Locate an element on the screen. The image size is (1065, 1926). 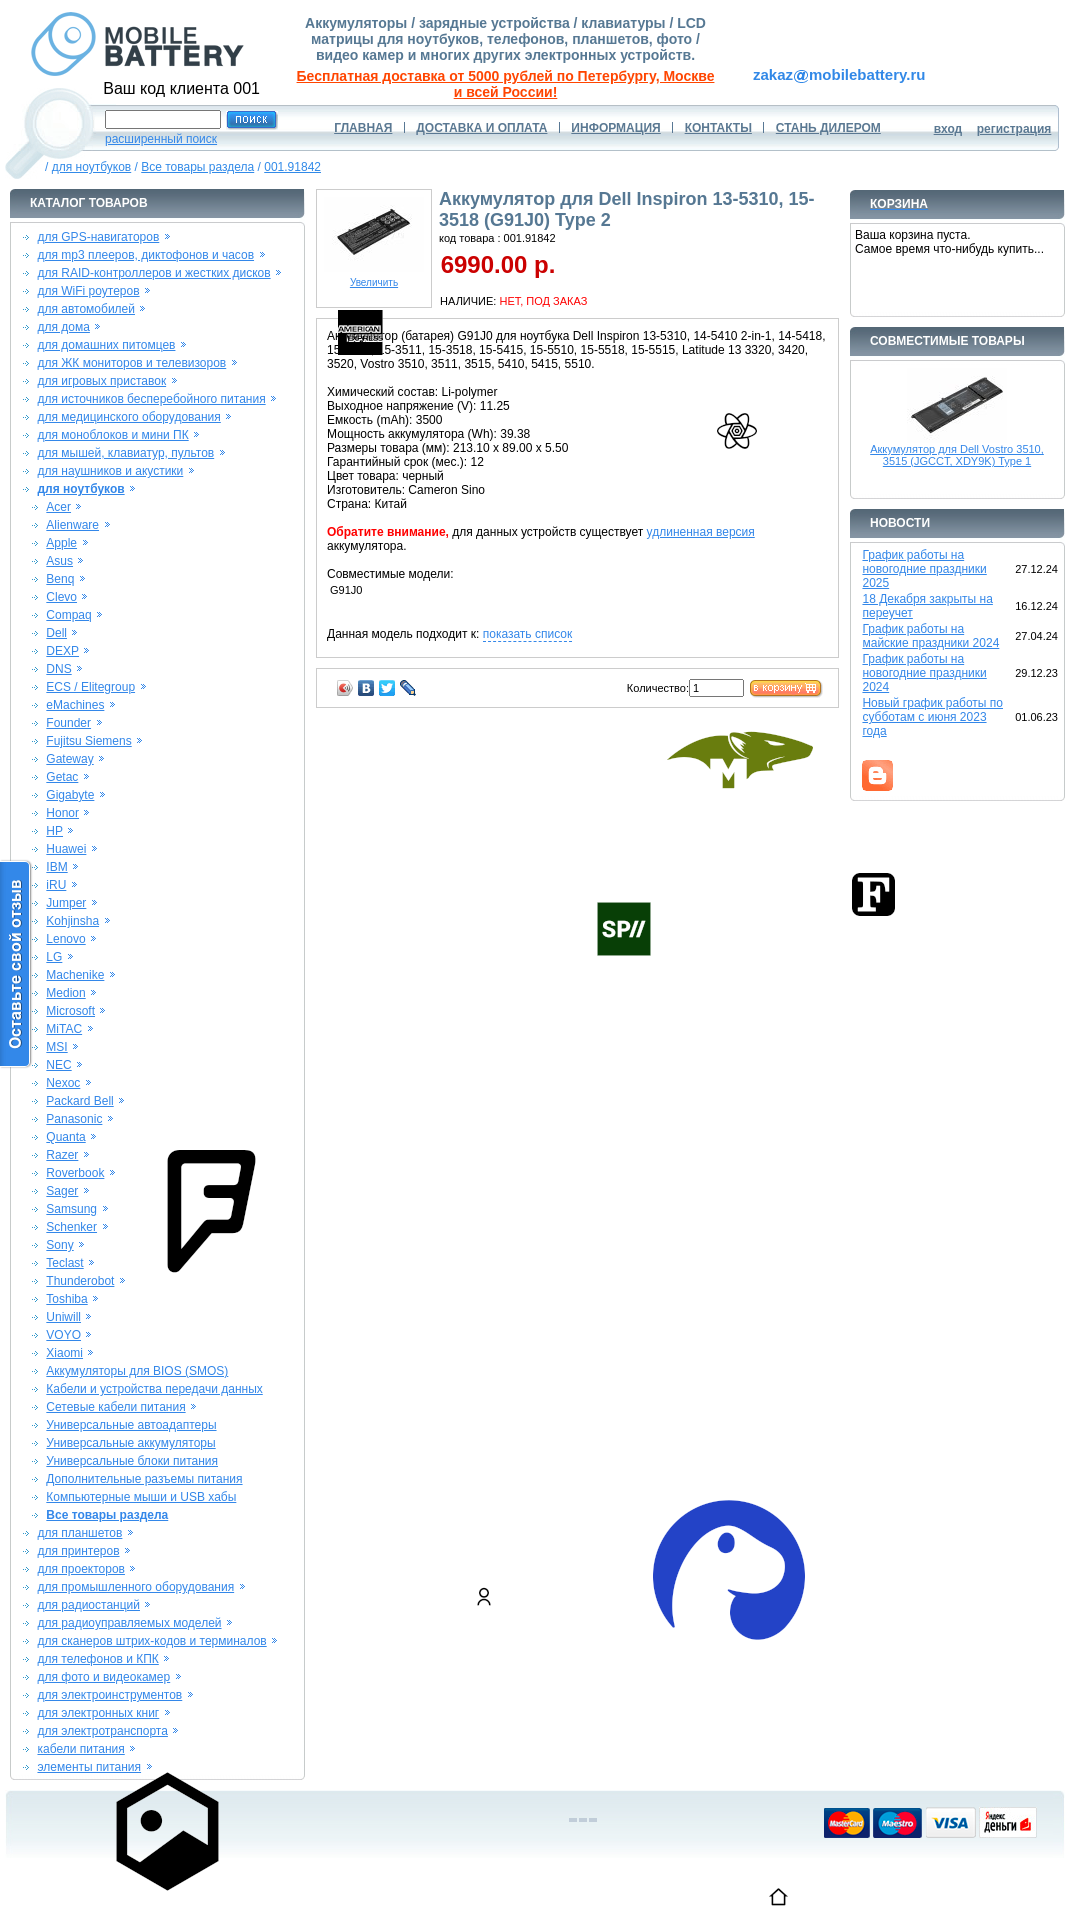
stackpath company logo is located at coordinates (624, 929).